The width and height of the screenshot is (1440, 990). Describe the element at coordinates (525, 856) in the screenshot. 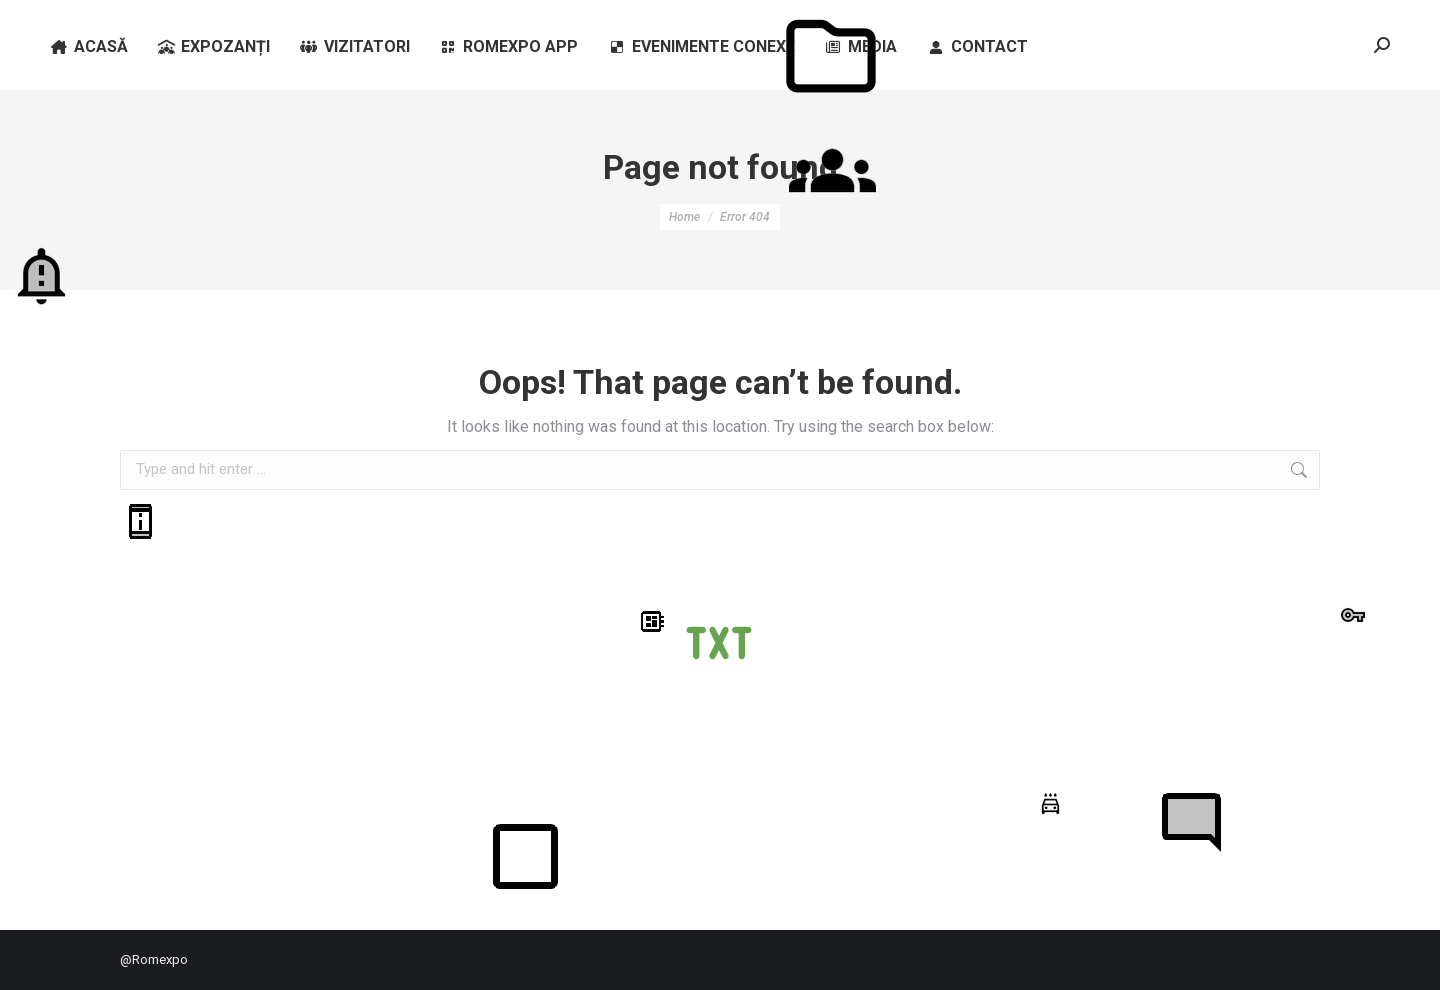

I see `crop image to square dimensions` at that location.